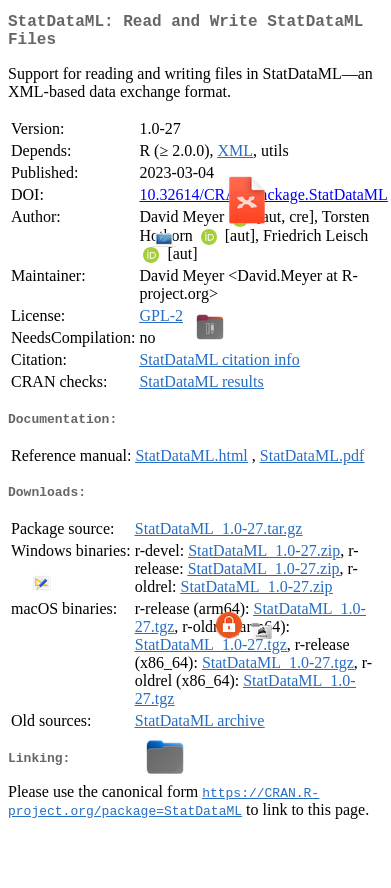  What do you see at coordinates (165, 757) in the screenshot?
I see `open folder to view contents` at bounding box center [165, 757].